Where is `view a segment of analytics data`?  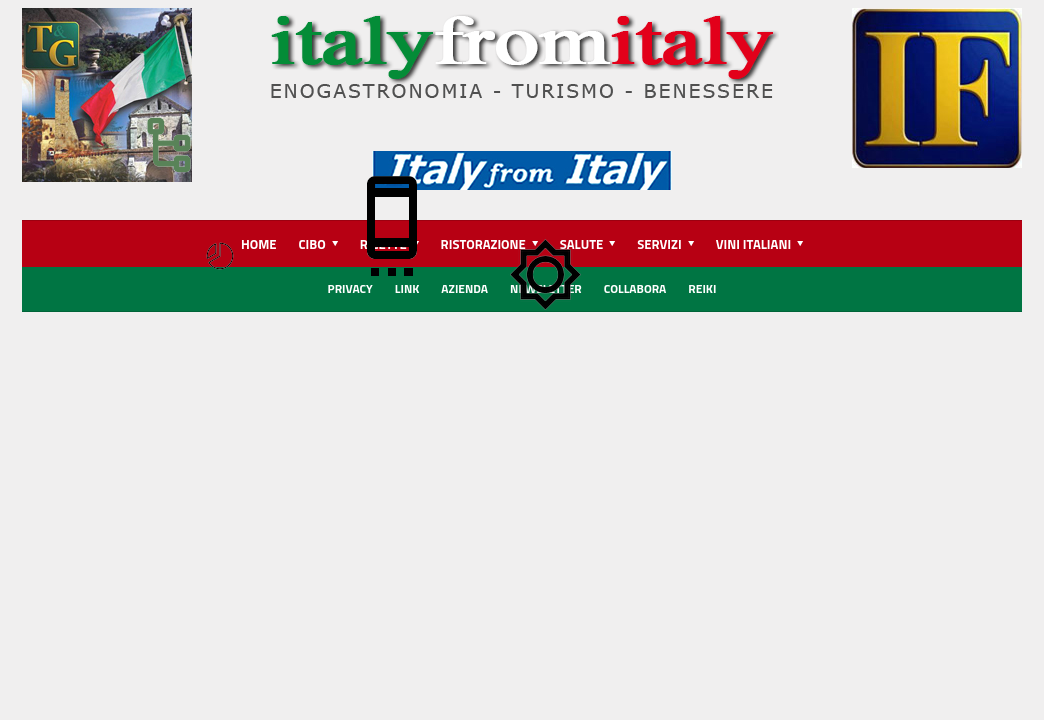 view a segment of analytics data is located at coordinates (220, 256).